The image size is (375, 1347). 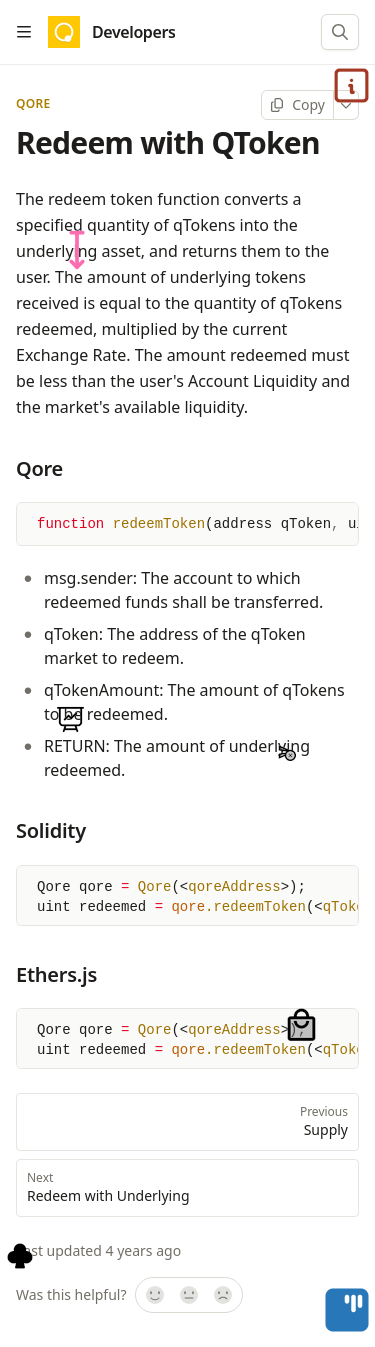 I want to click on view more information or details, so click(x=351, y=85).